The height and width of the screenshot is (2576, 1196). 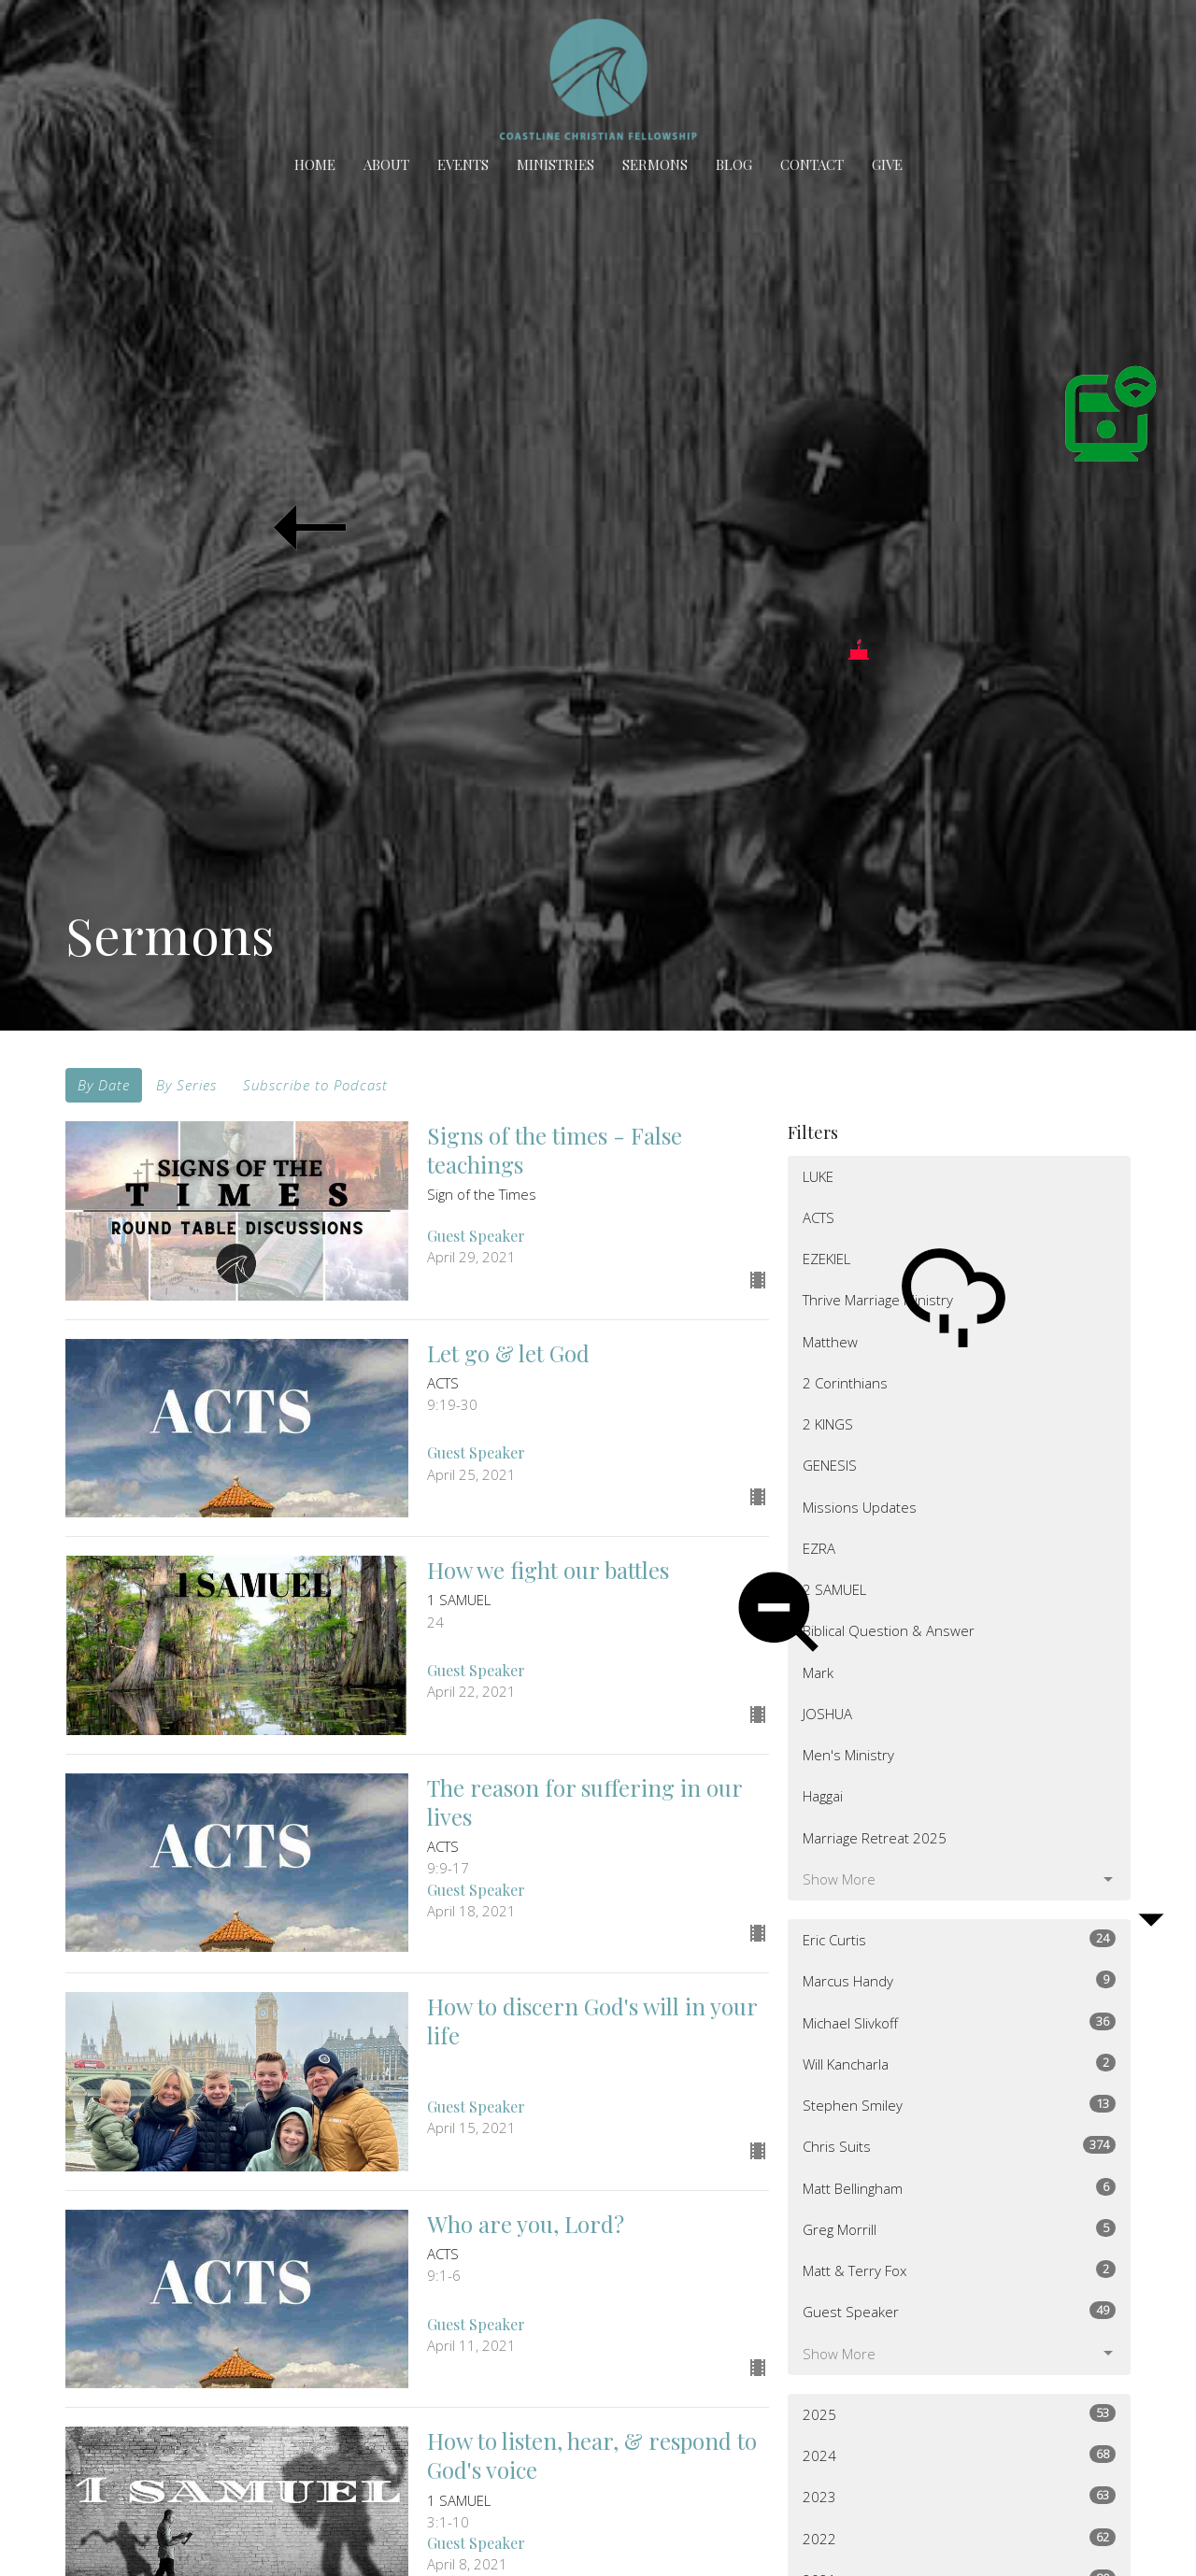 I want to click on view birthday or celebration reminders, so click(x=859, y=650).